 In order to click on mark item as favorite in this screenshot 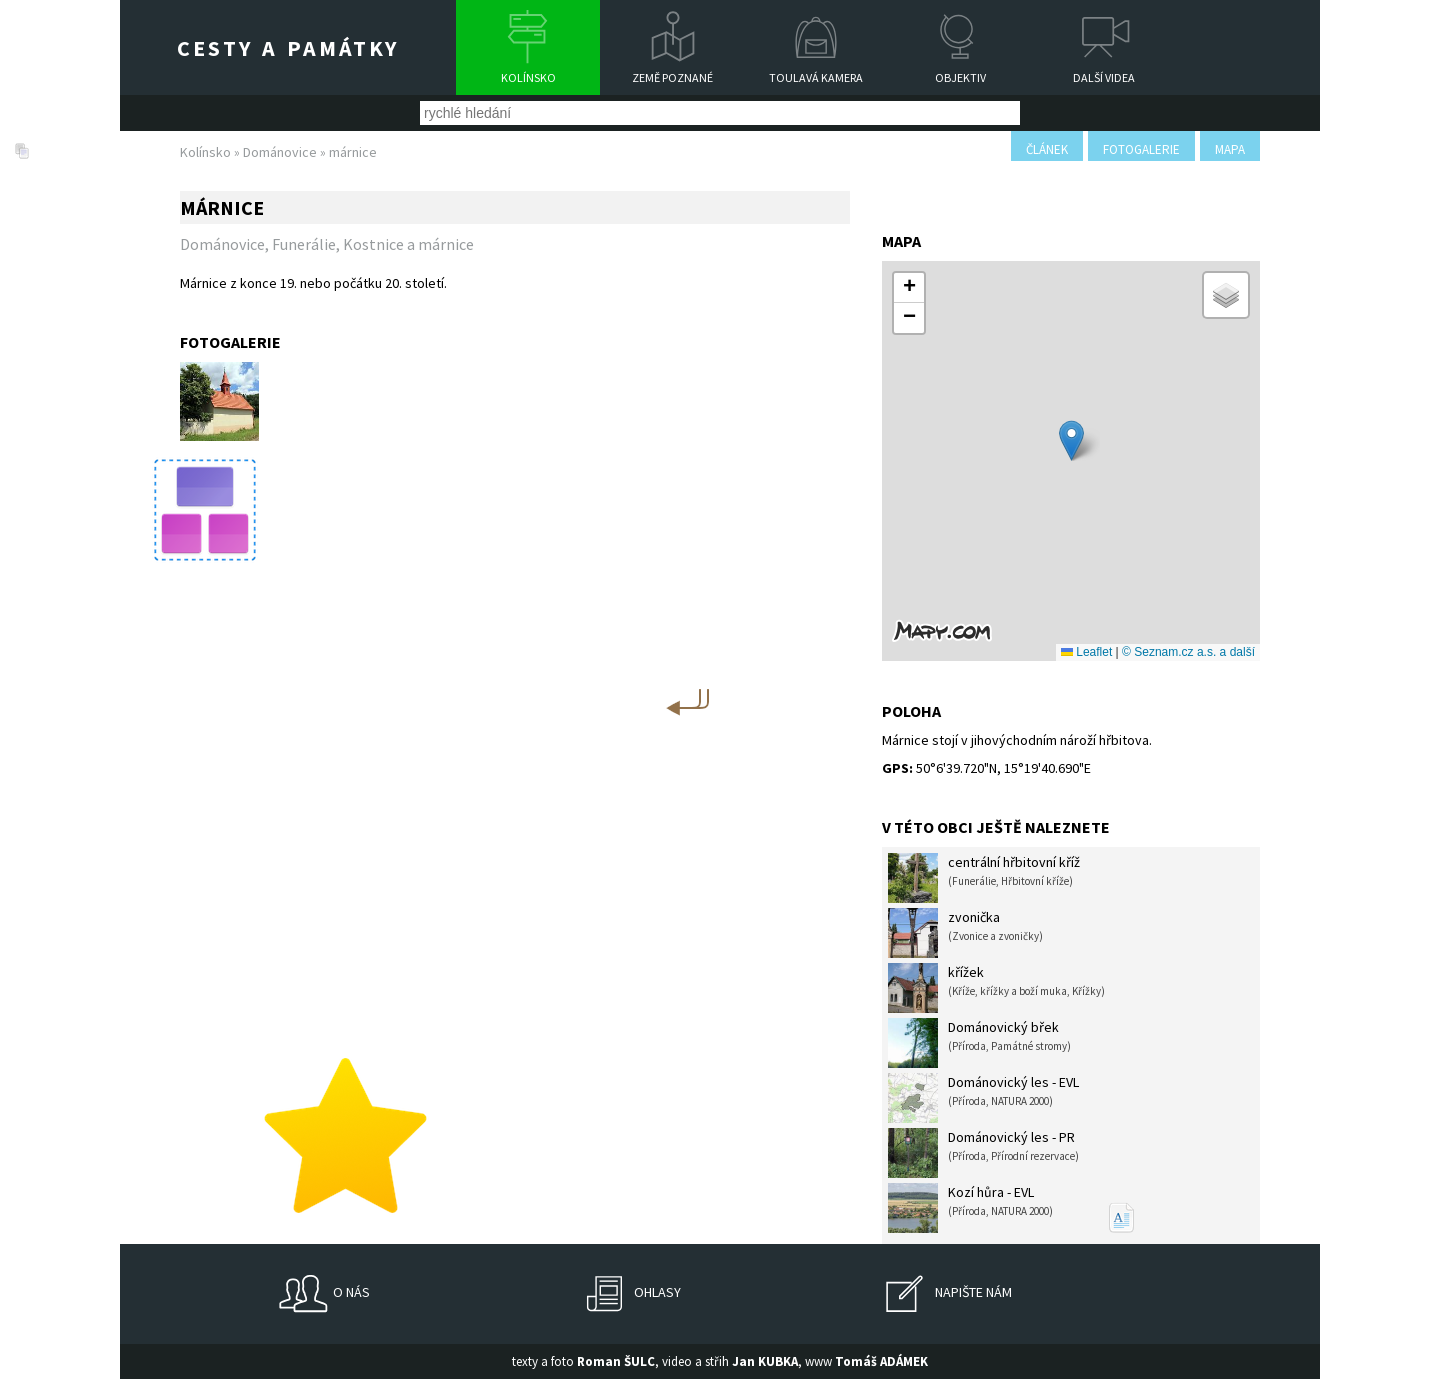, I will do `click(345, 1135)`.